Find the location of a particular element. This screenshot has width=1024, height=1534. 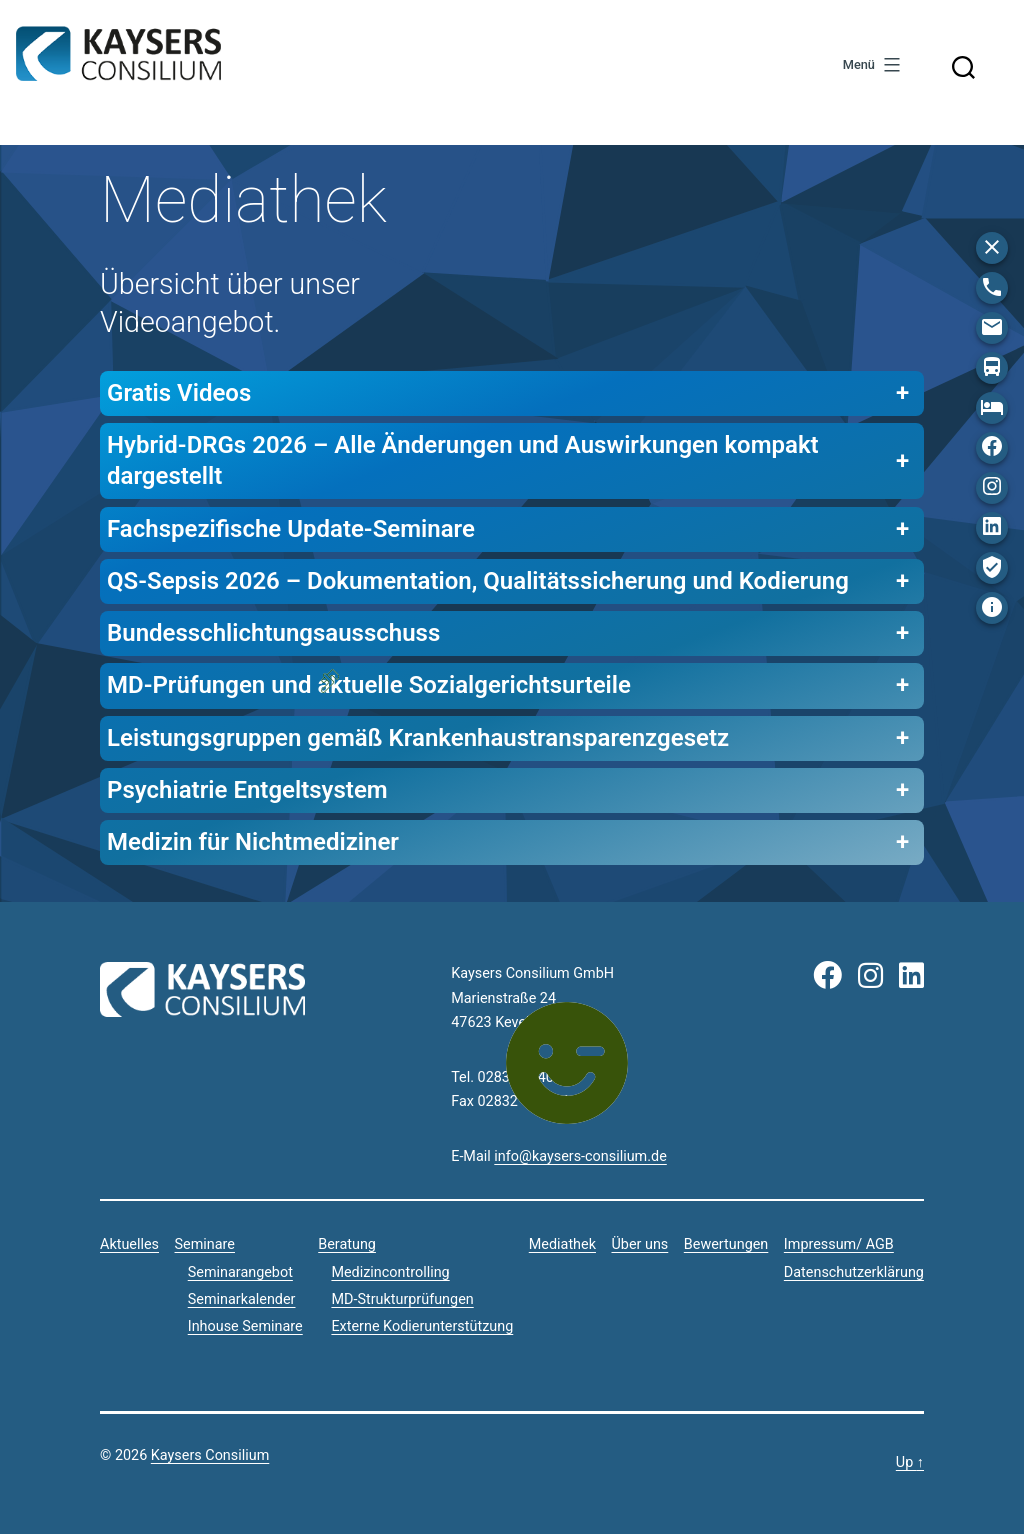

access plumbing or maintenance tools is located at coordinates (329, 681).